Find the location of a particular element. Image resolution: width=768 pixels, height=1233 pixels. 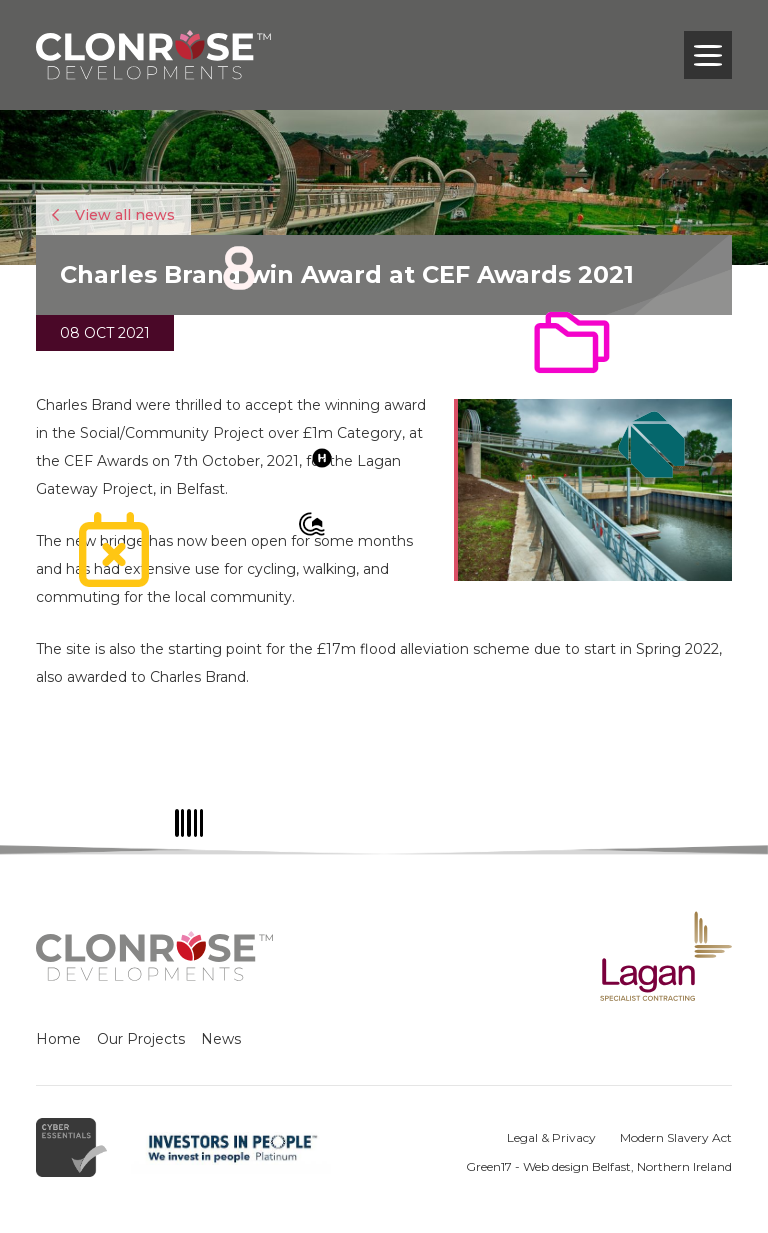

cancel or remove a scheduled event is located at coordinates (114, 552).